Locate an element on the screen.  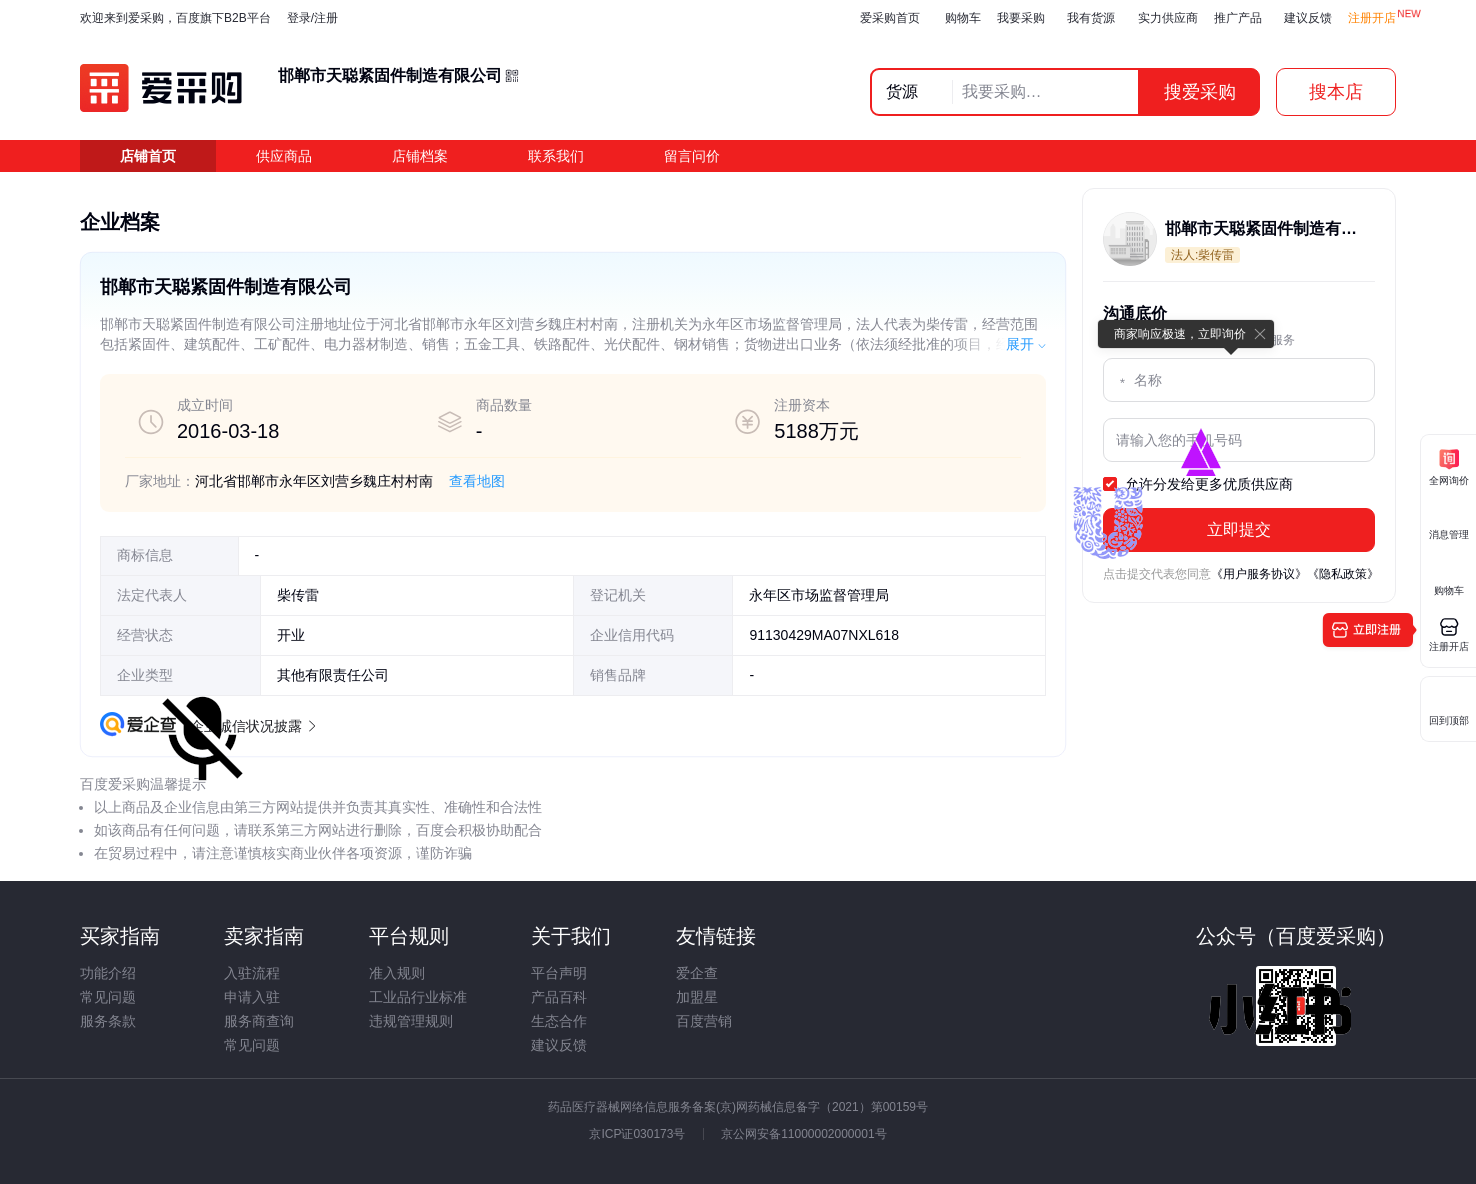
unilever brand logo is located at coordinates (1108, 523).